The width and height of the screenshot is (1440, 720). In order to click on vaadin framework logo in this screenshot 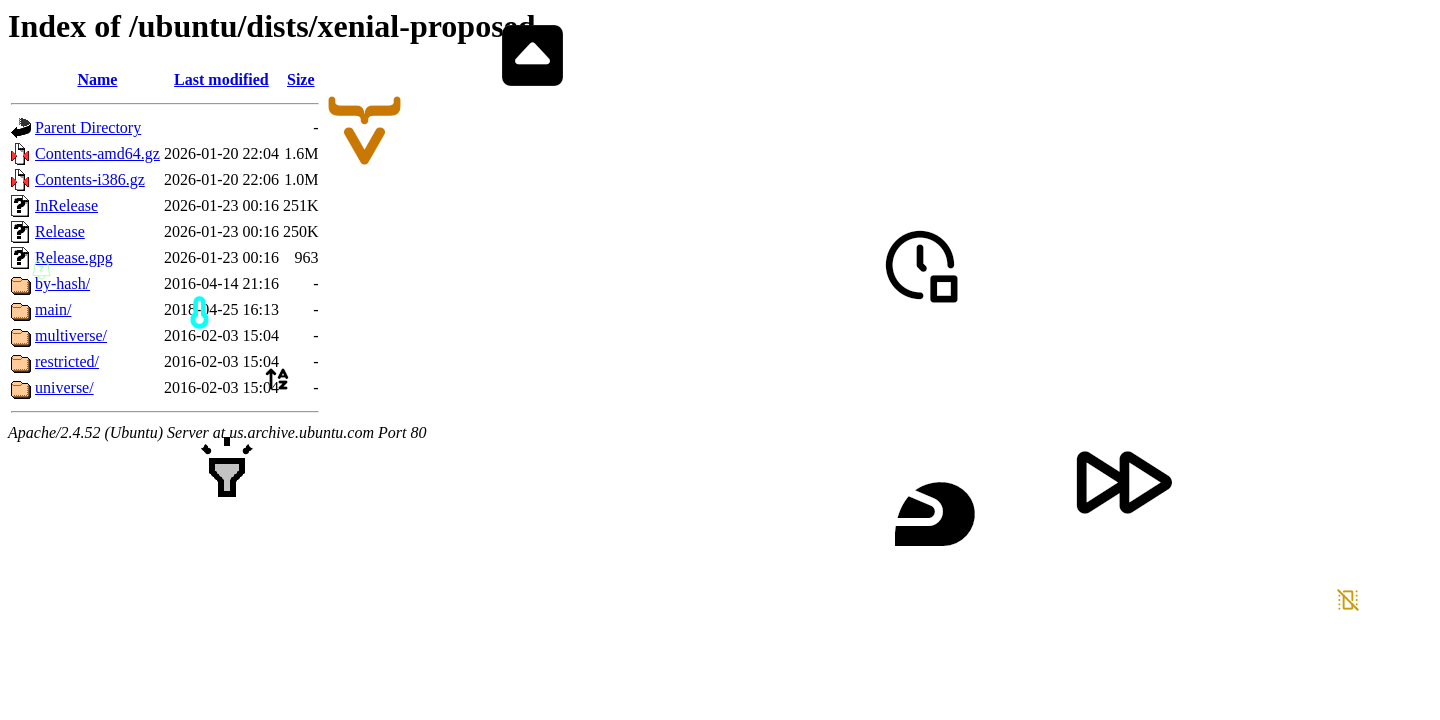, I will do `click(364, 132)`.